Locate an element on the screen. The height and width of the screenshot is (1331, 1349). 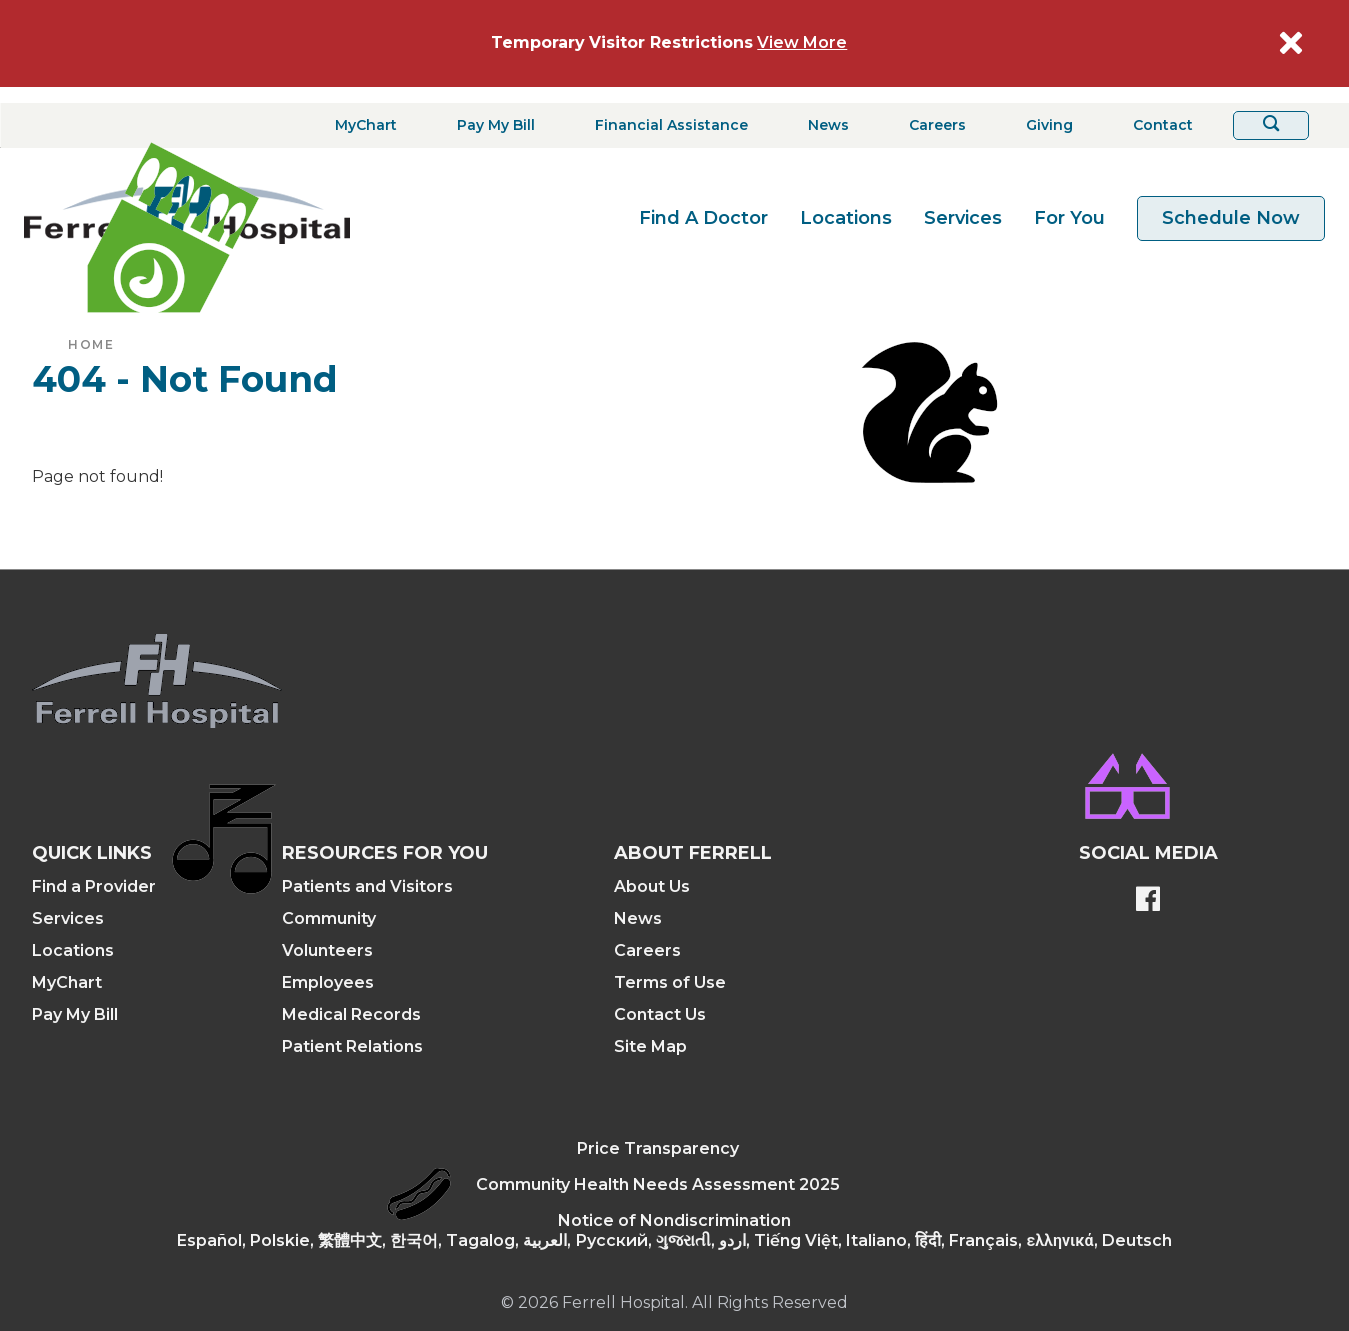
wildlife or nature-themed game element is located at coordinates (929, 412).